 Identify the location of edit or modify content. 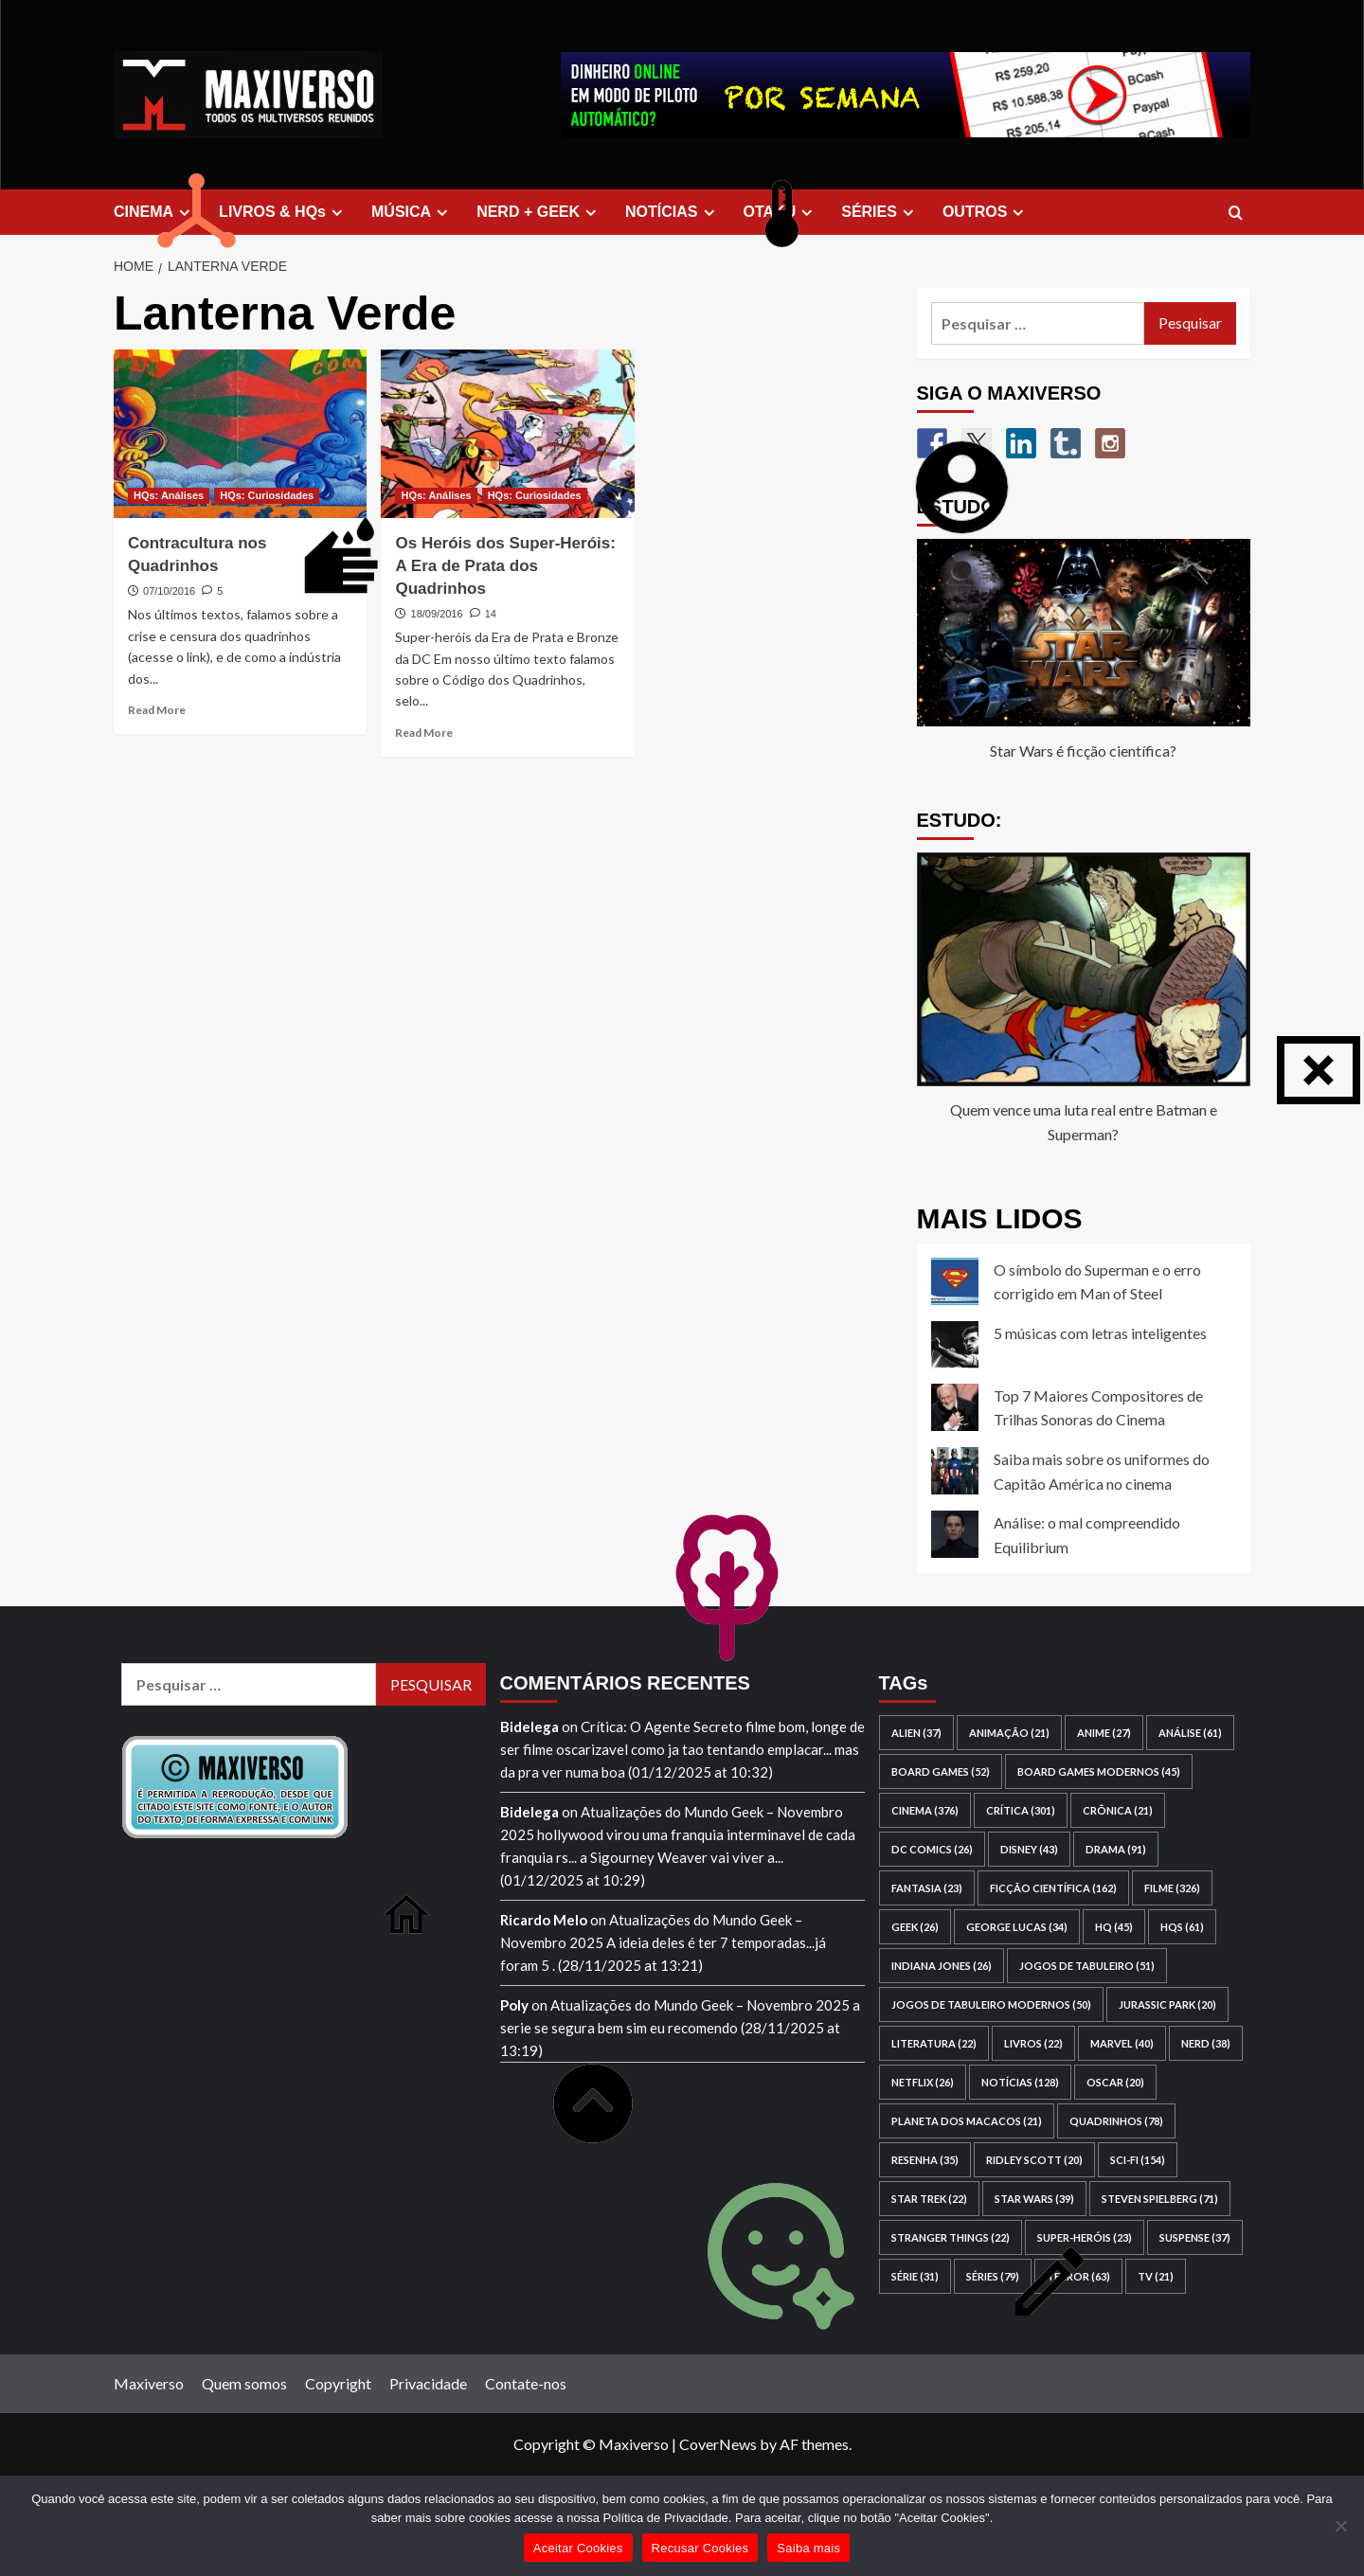
(1050, 2281).